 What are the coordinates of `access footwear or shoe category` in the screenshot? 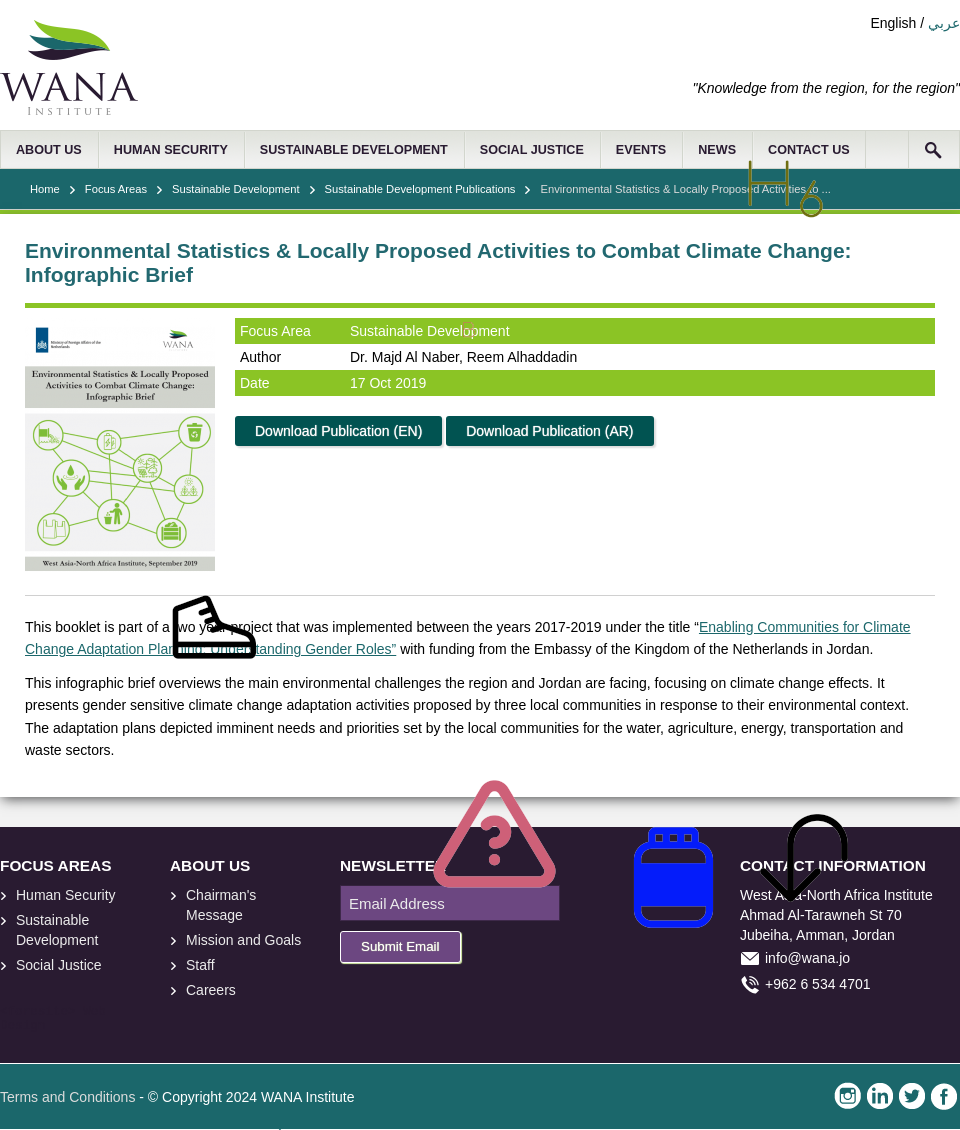 It's located at (210, 630).